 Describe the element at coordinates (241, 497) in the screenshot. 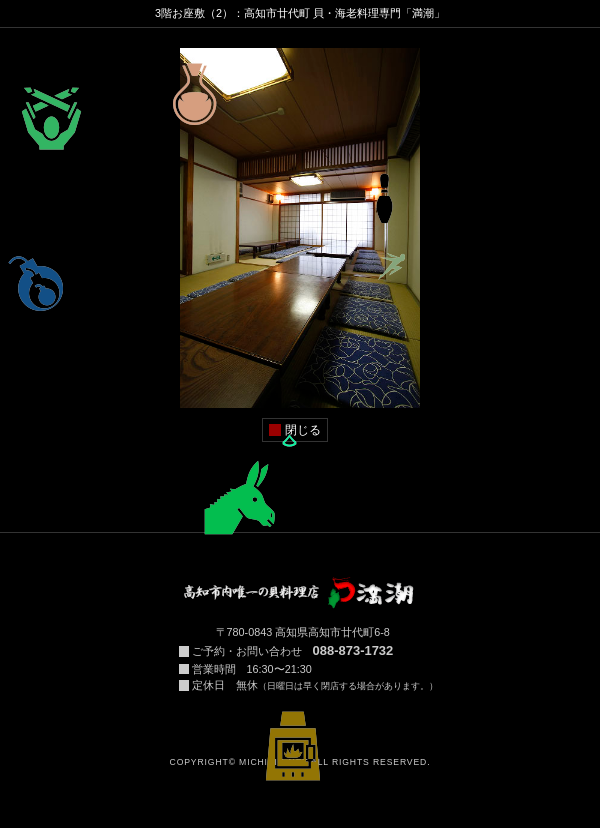

I see `represents a donkey character or unit in a game` at that location.